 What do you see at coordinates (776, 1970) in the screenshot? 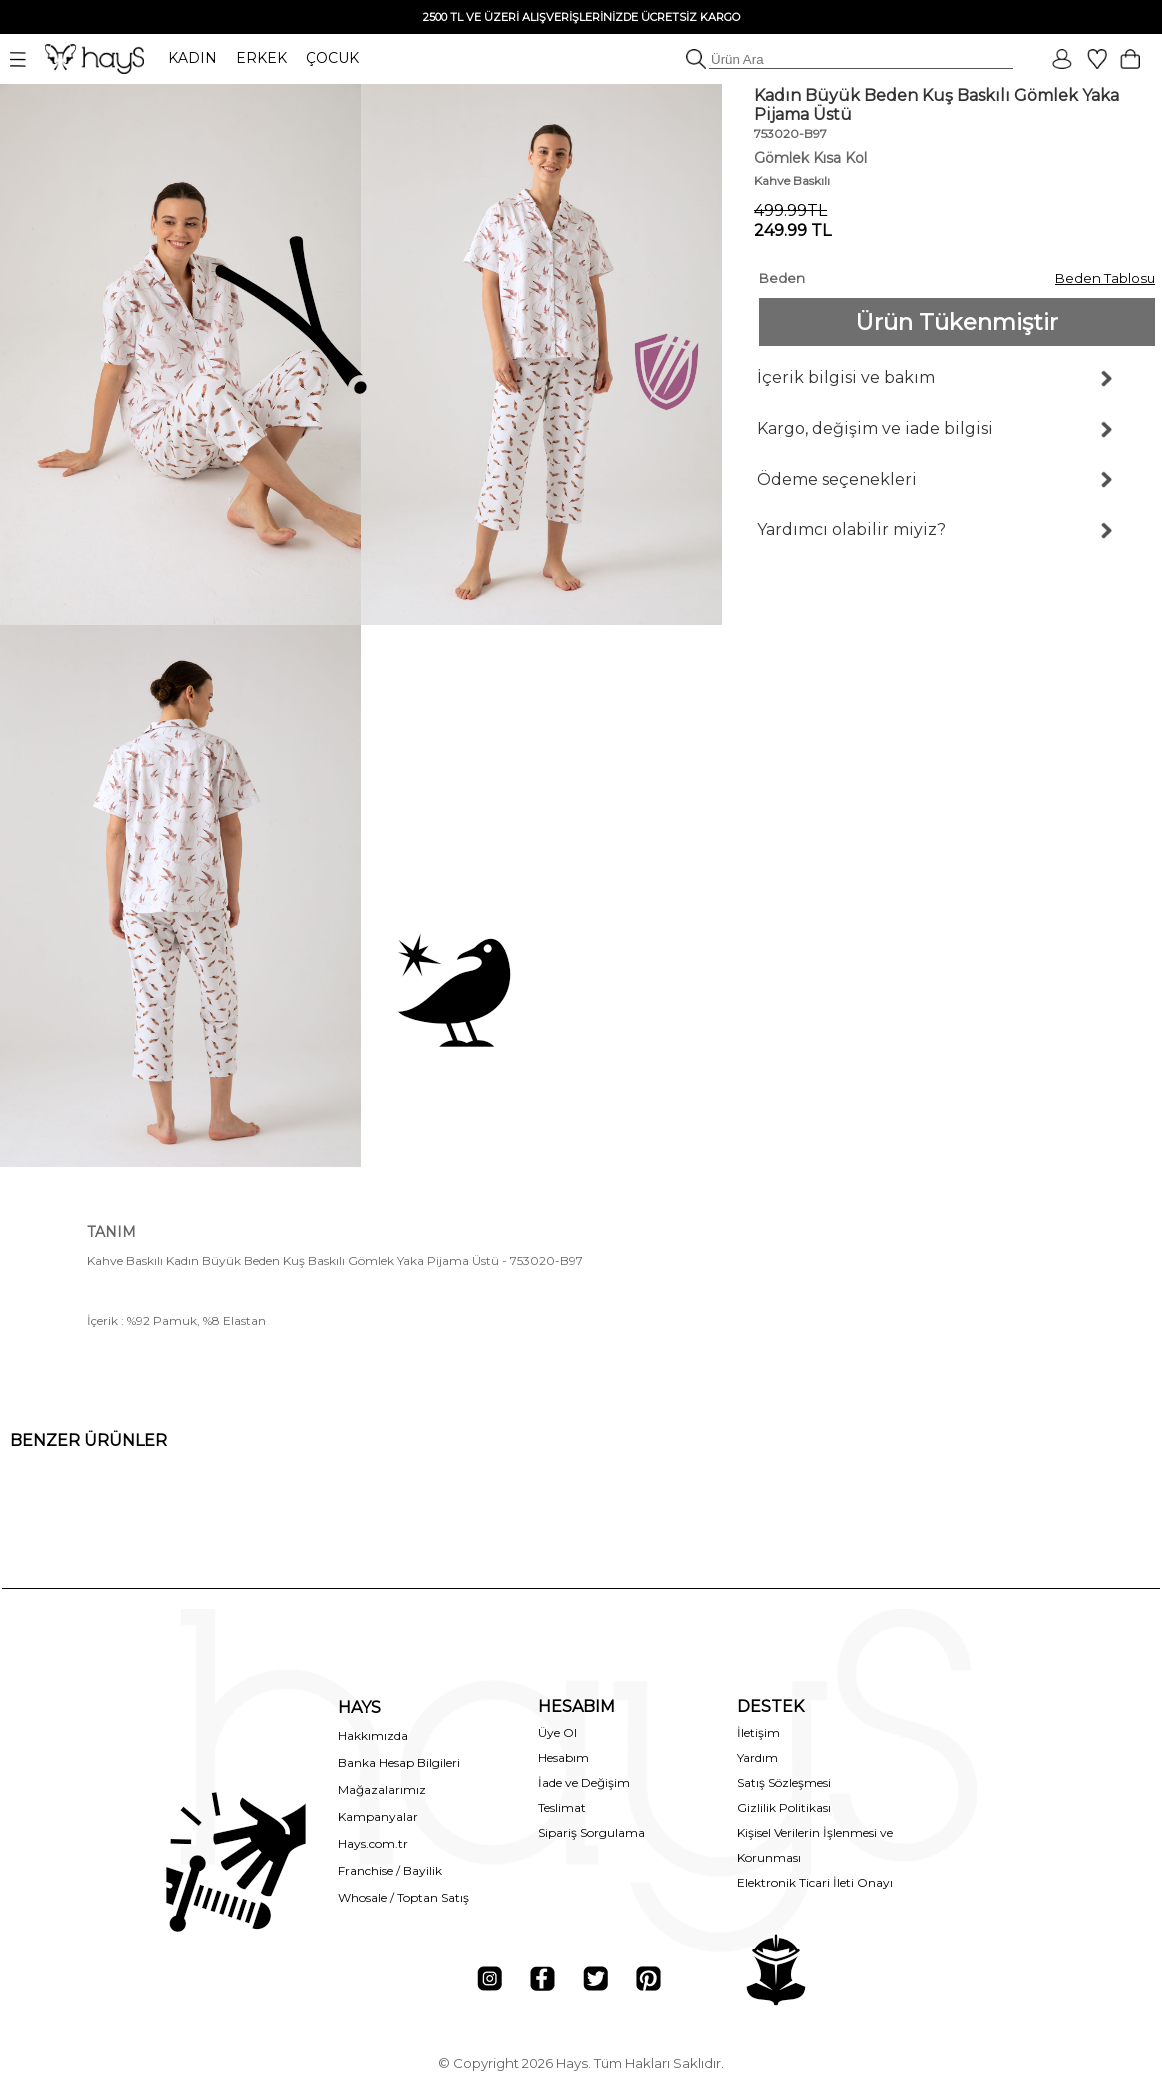
I see `select knight or medieval warrior class` at bounding box center [776, 1970].